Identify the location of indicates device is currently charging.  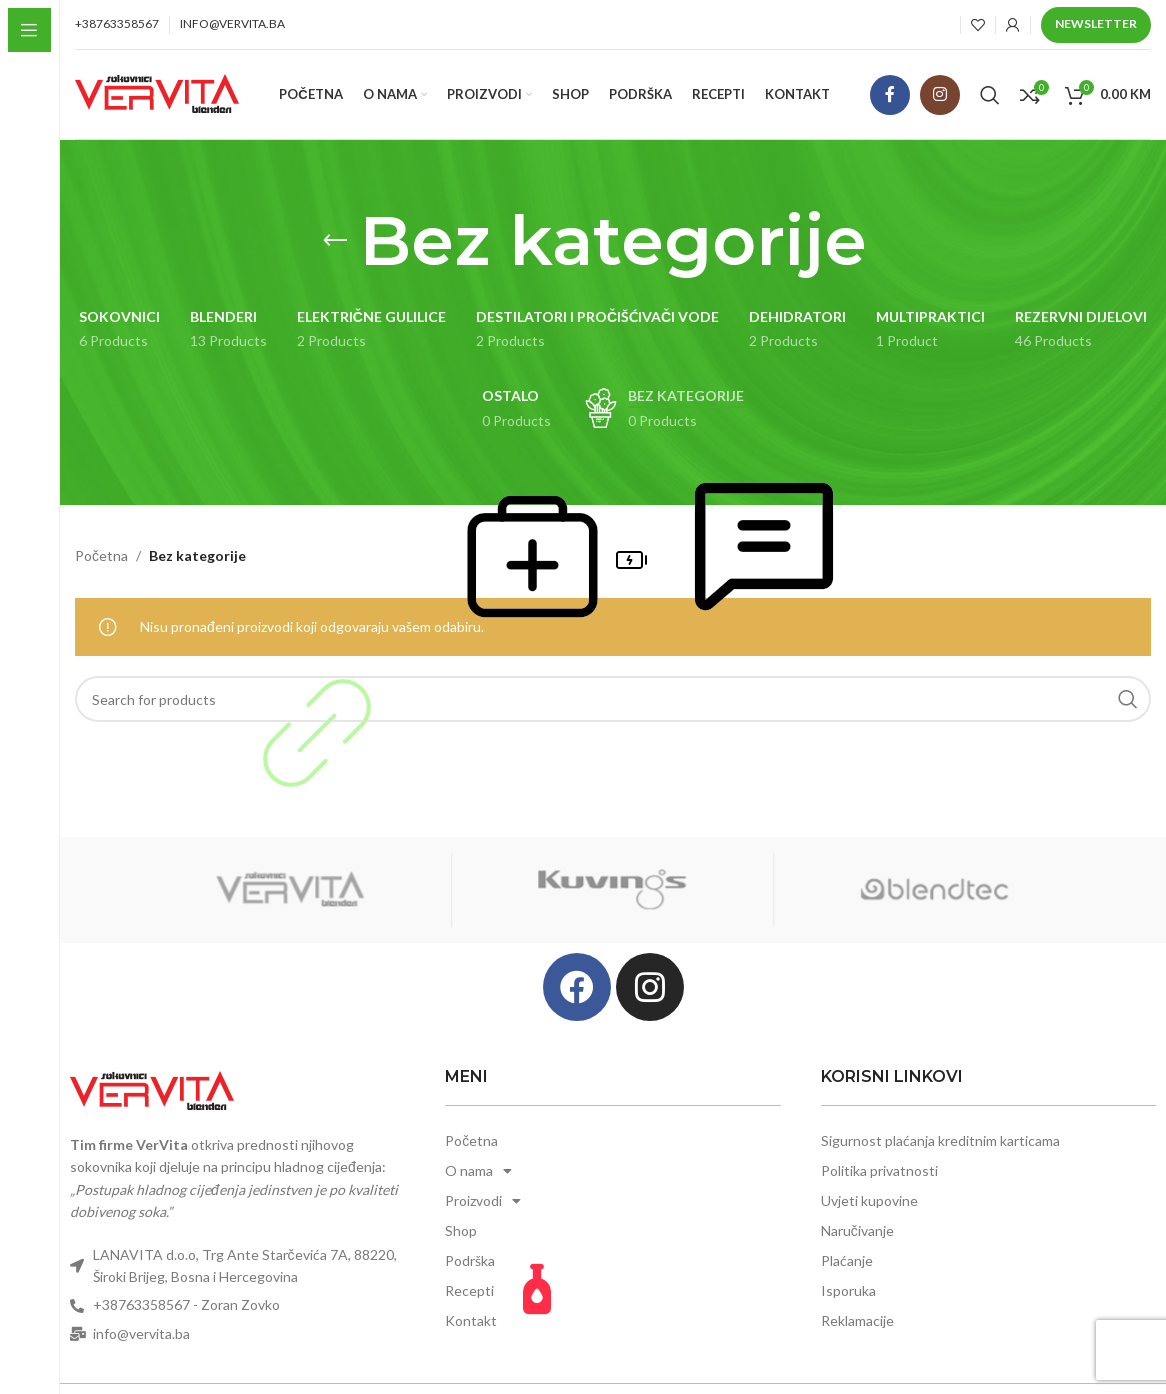
(631, 560).